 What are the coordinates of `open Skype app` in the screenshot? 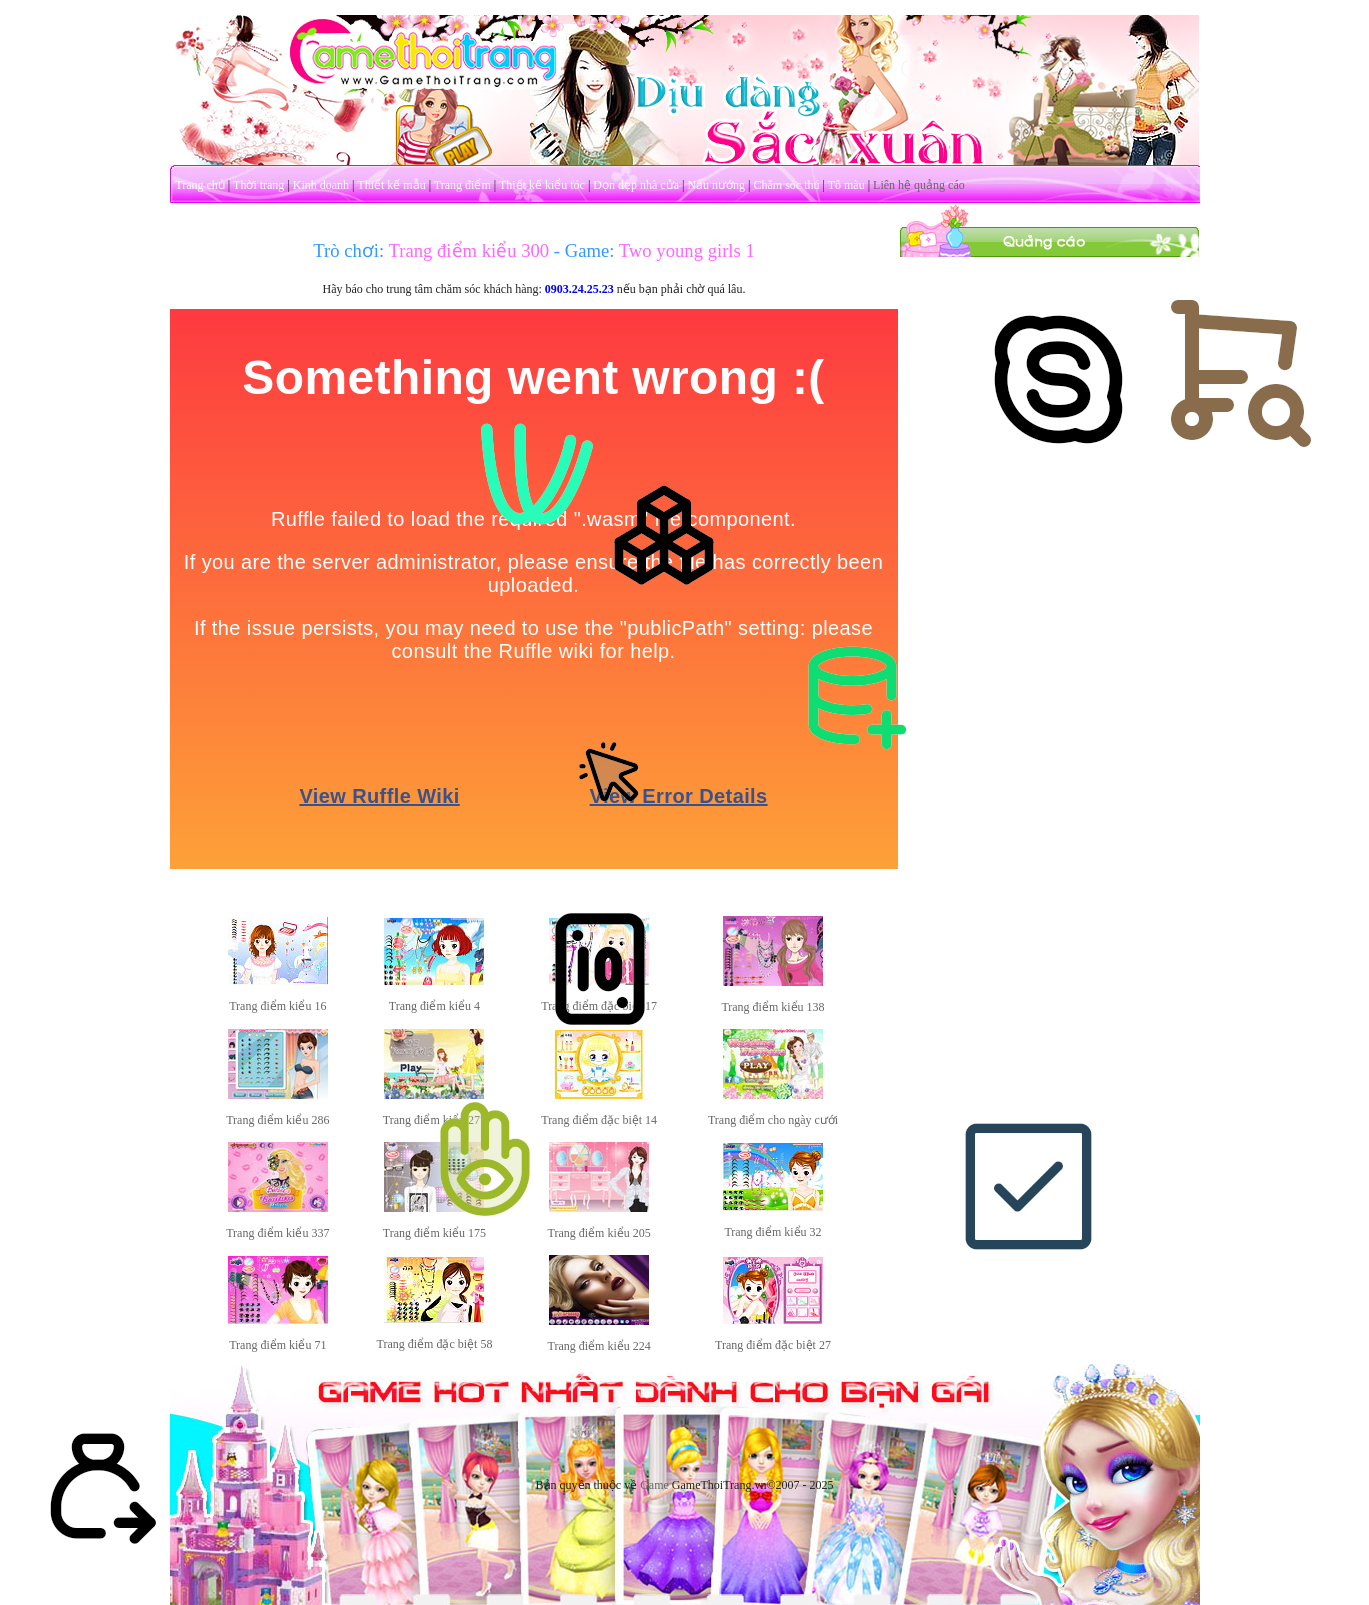 It's located at (1058, 379).